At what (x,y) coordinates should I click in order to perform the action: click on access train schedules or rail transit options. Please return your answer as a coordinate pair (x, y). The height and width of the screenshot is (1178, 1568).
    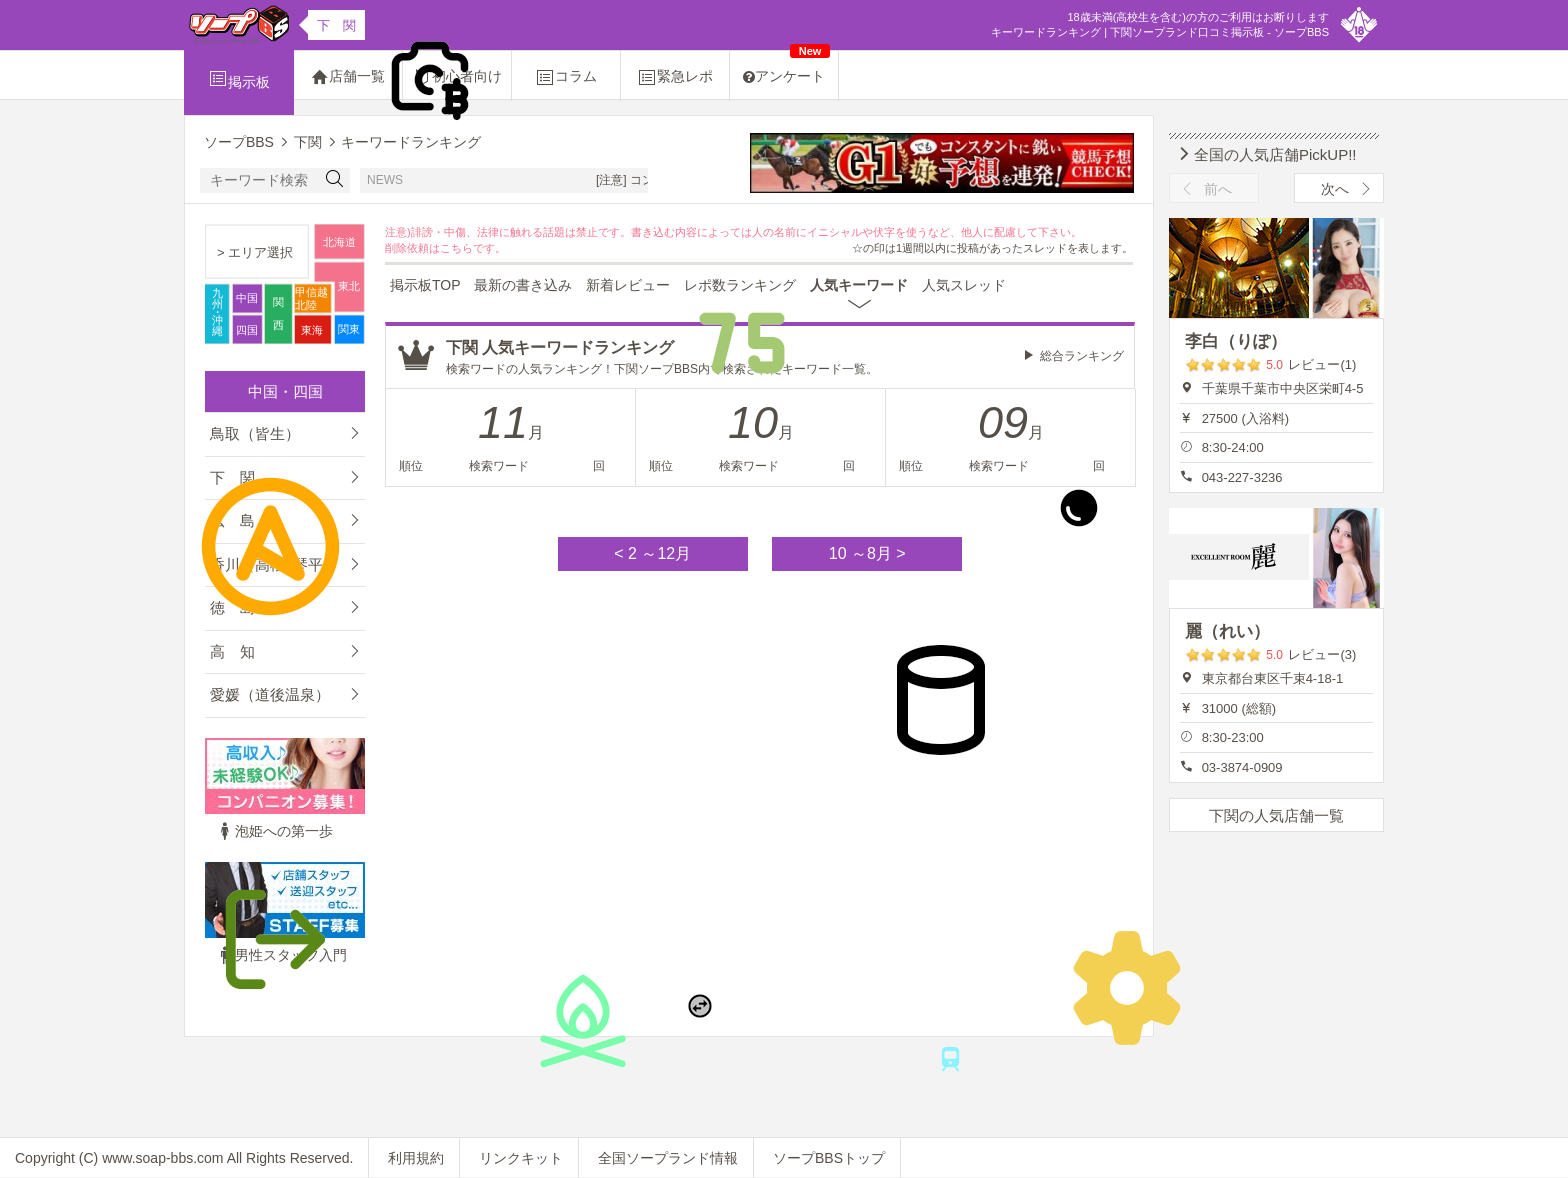
    Looking at the image, I should click on (950, 1058).